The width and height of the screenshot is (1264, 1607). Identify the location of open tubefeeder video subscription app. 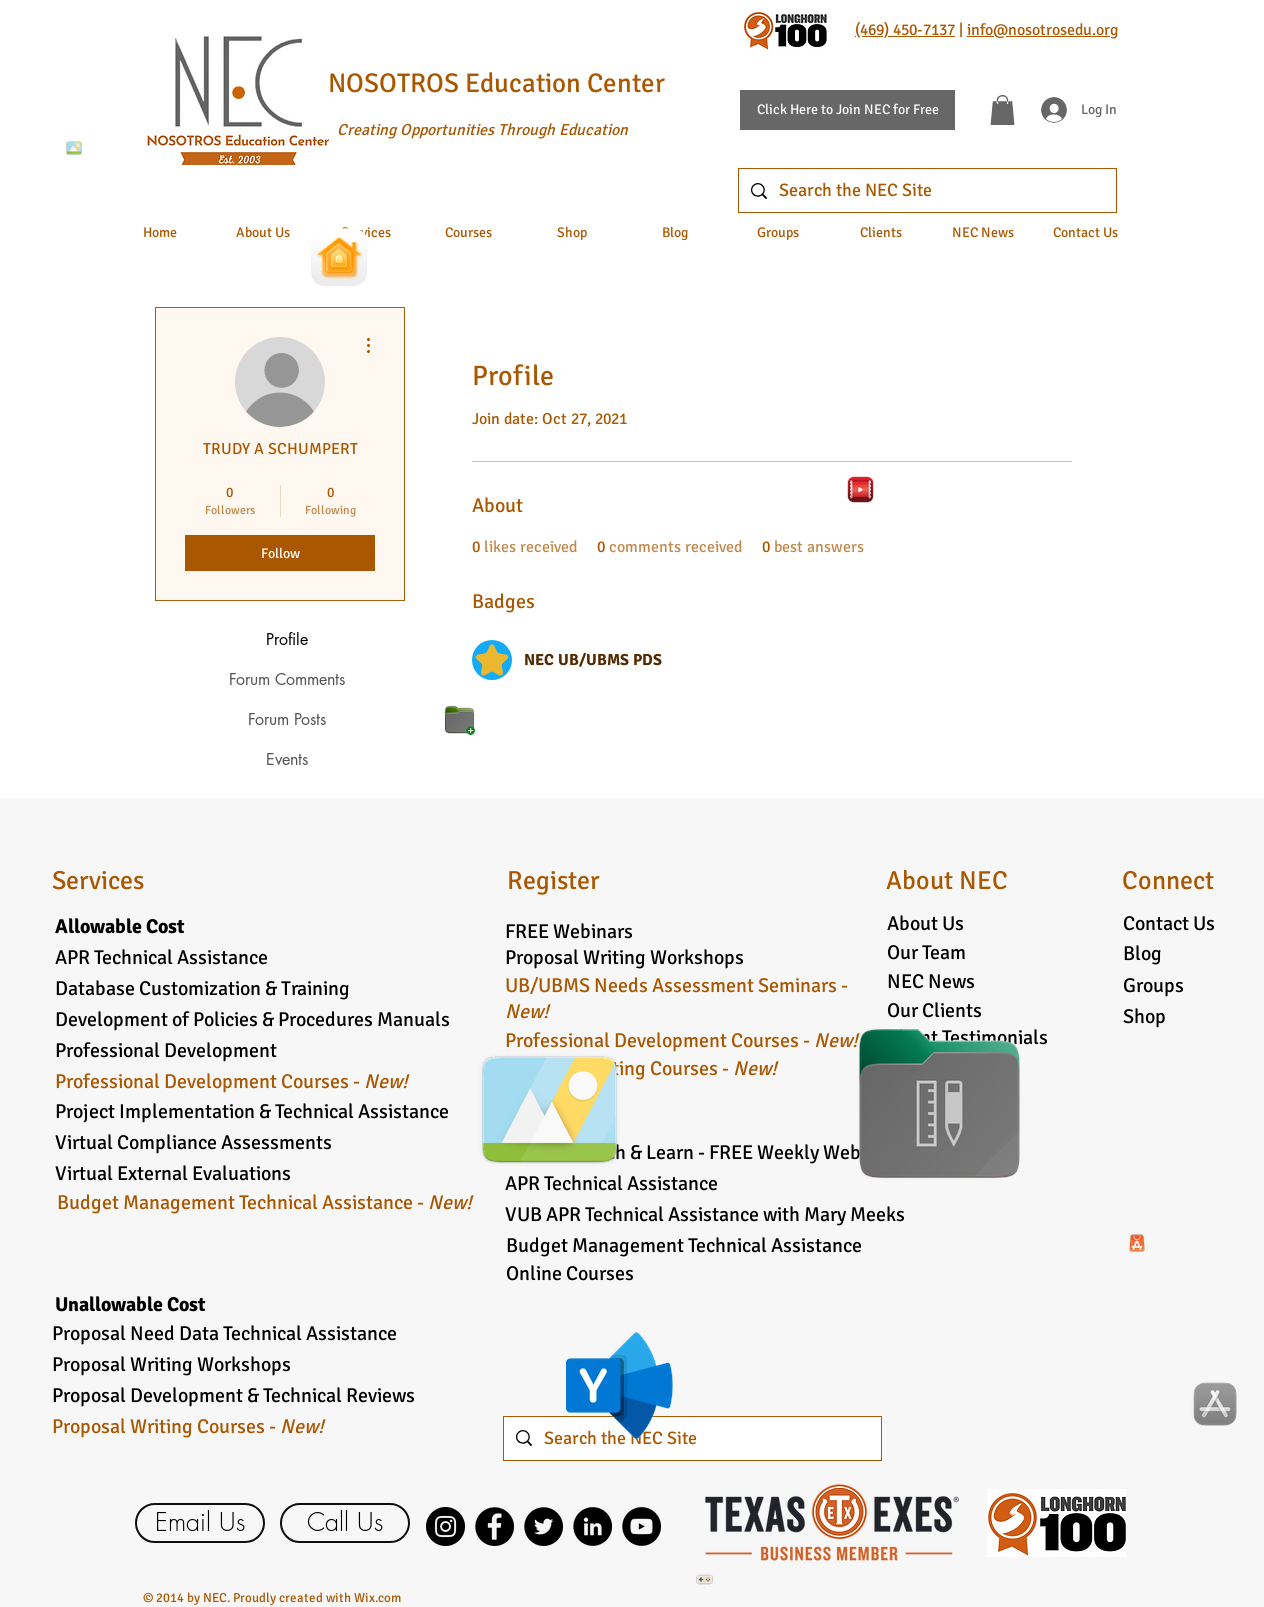
(860, 489).